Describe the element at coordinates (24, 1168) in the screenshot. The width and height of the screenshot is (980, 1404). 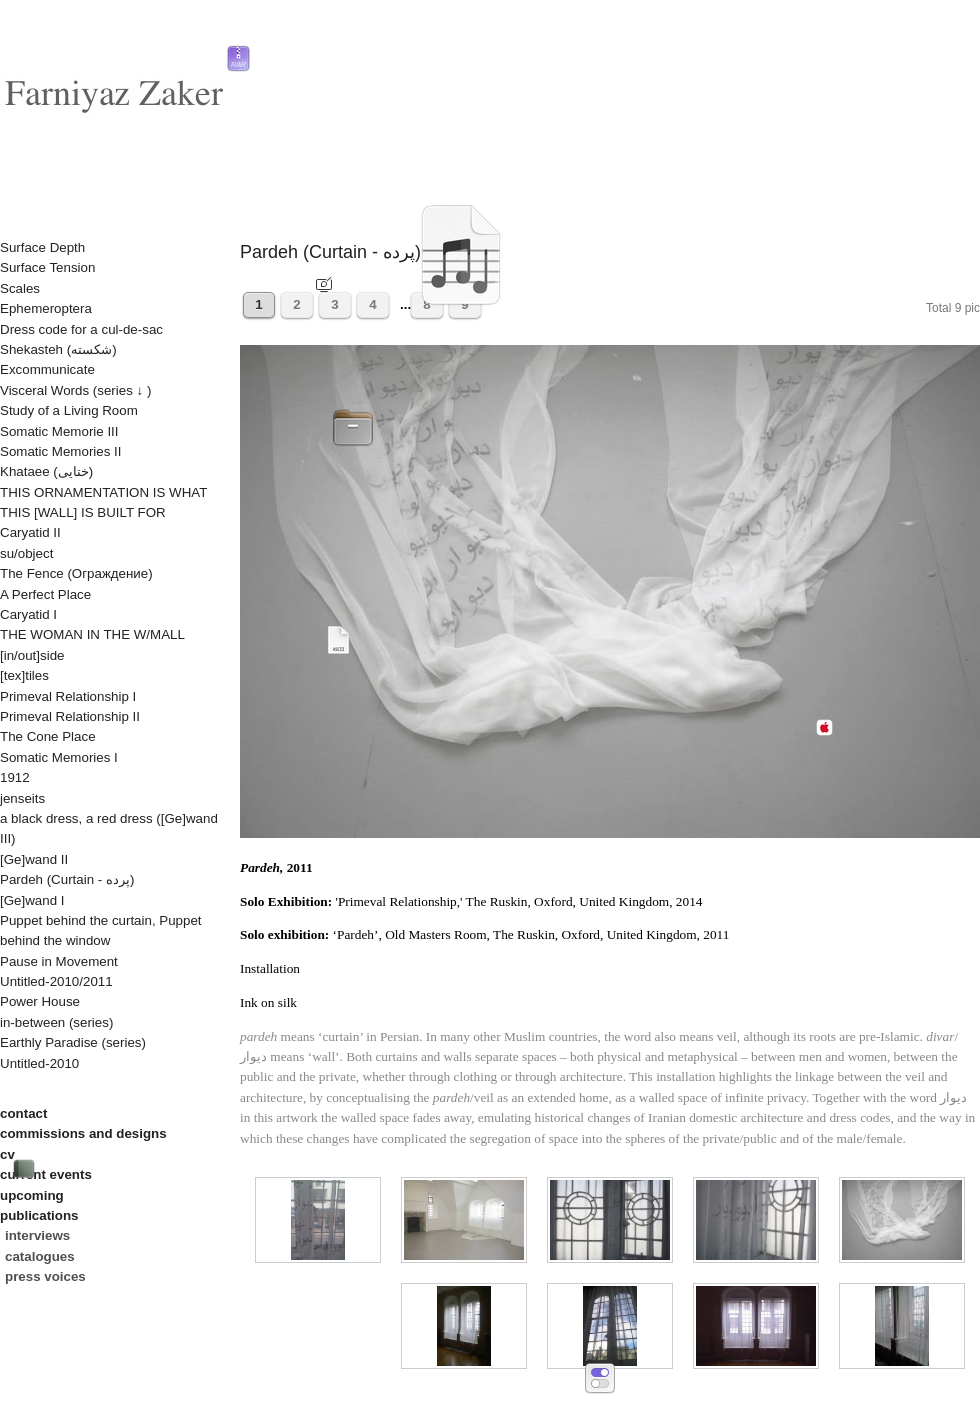
I see `access your desktop folder` at that location.